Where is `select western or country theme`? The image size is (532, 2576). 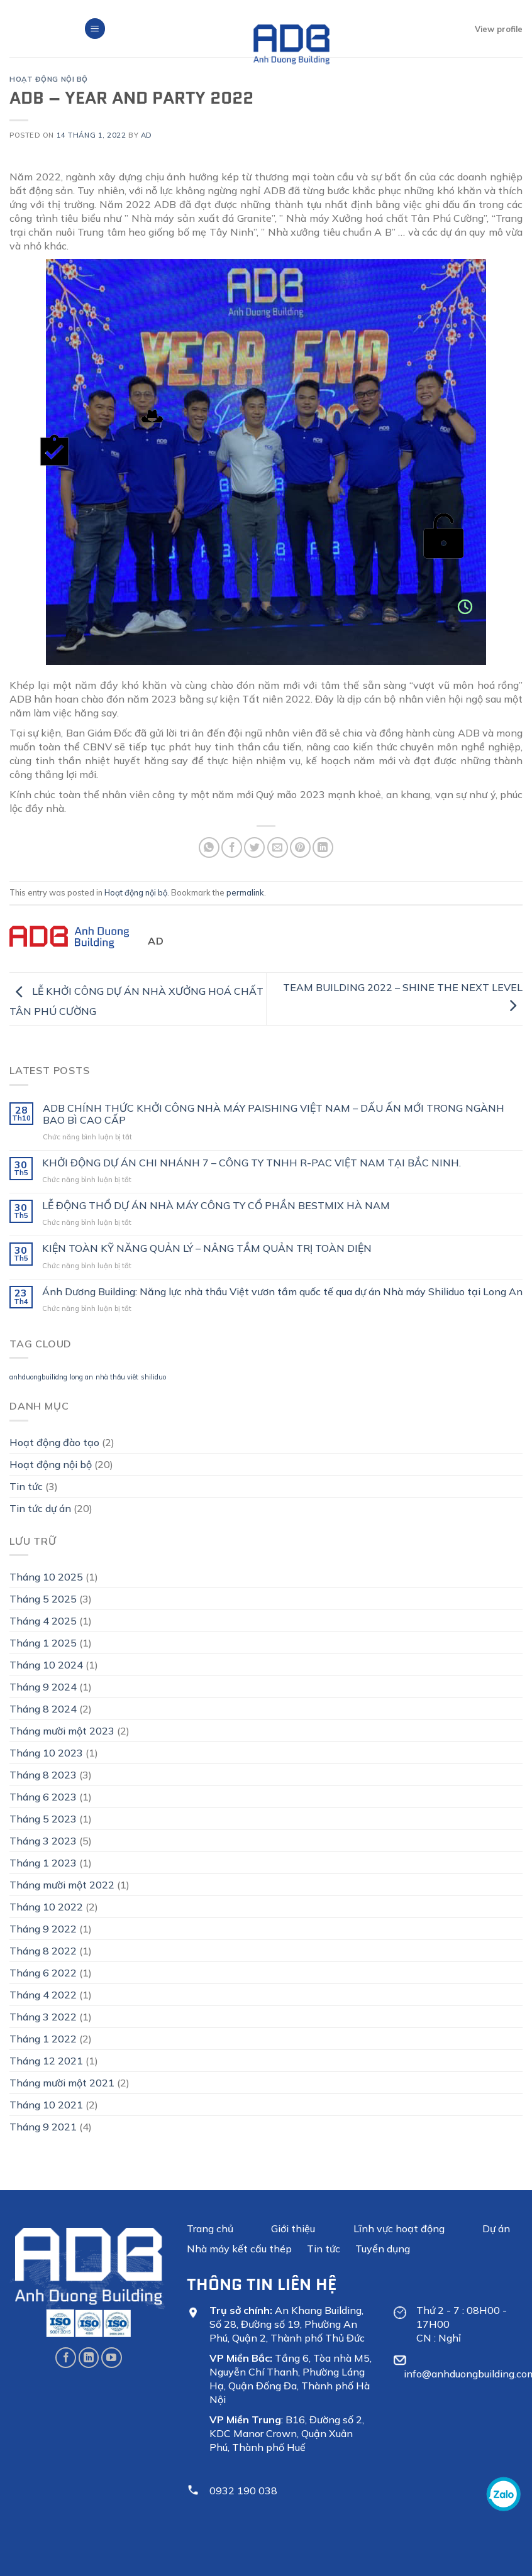 select western or country theme is located at coordinates (152, 417).